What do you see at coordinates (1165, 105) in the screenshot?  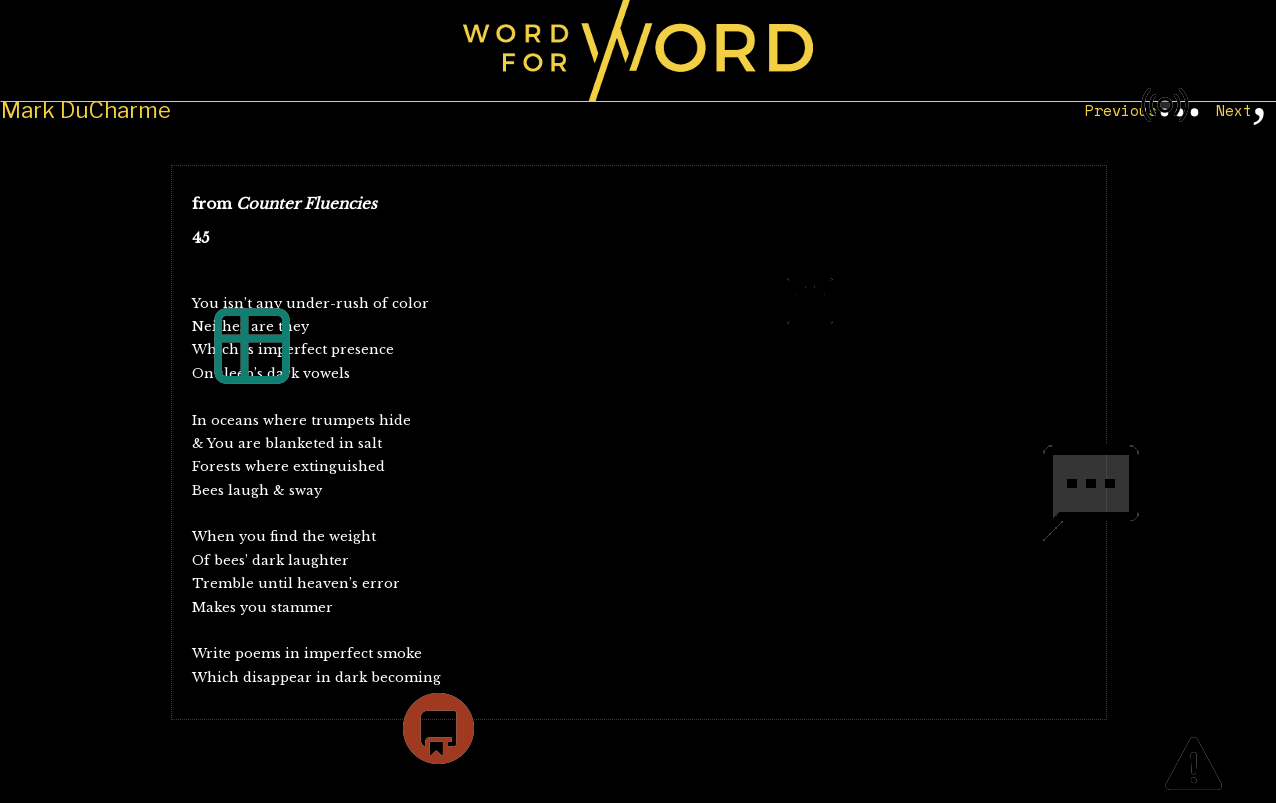 I see `start a live broadcast or stream` at bounding box center [1165, 105].